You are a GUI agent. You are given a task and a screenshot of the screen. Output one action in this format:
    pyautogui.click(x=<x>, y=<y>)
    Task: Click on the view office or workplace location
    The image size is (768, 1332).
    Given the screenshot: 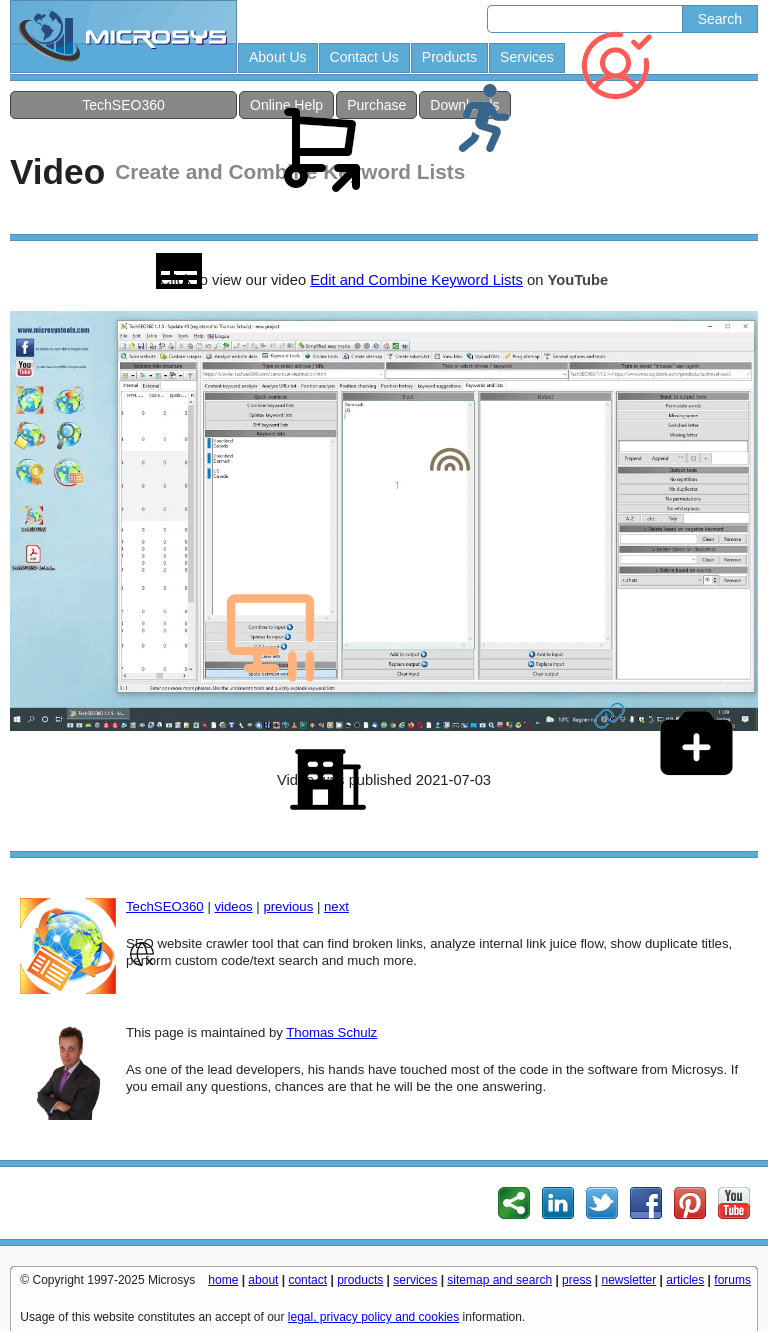 What is the action you would take?
    pyautogui.click(x=325, y=779)
    